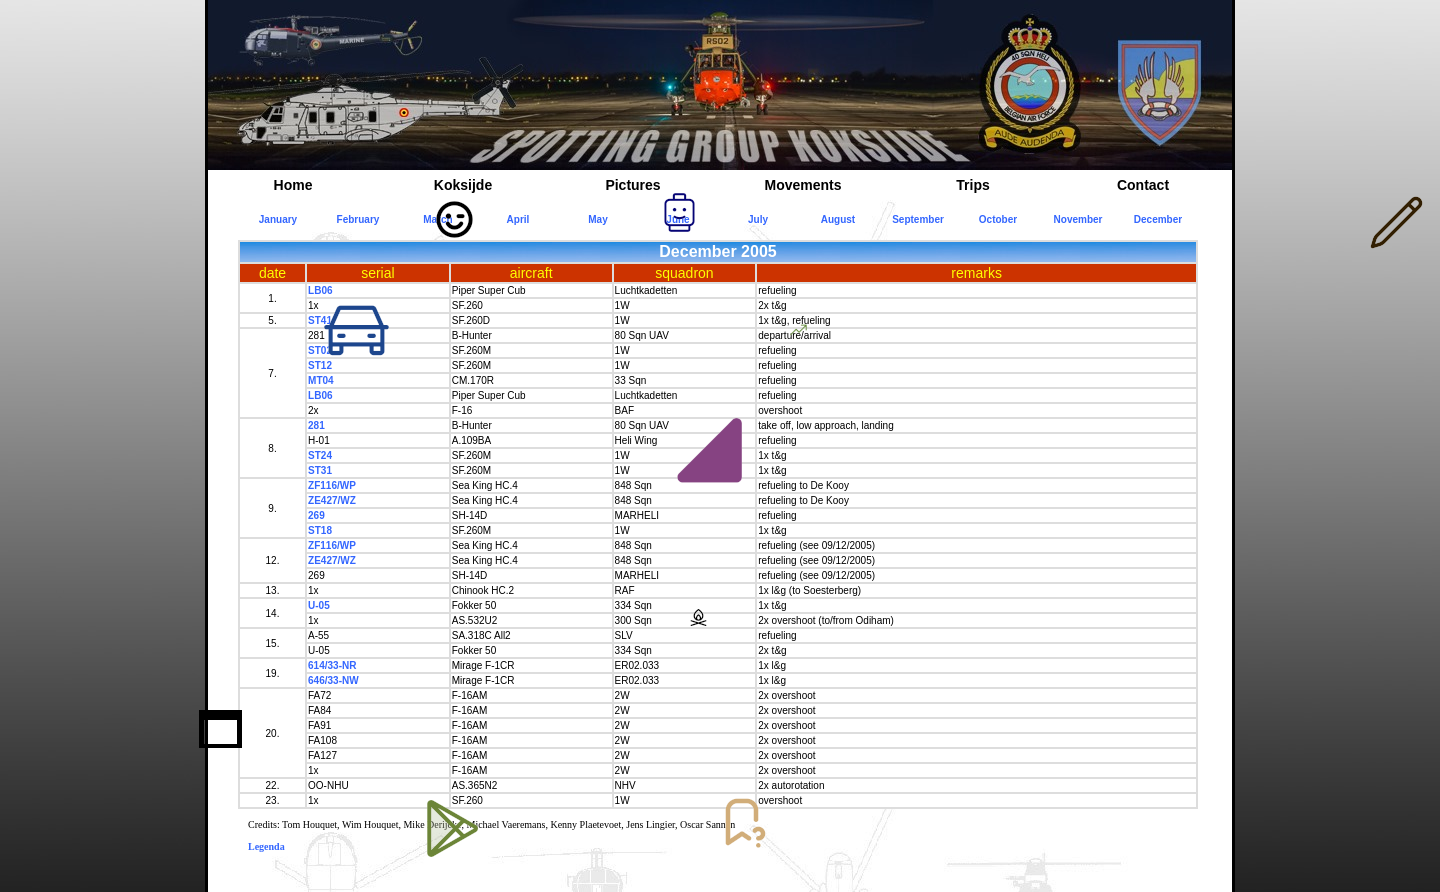 Image resolution: width=1440 pixels, height=892 pixels. Describe the element at coordinates (1396, 222) in the screenshot. I see `edit content or text` at that location.